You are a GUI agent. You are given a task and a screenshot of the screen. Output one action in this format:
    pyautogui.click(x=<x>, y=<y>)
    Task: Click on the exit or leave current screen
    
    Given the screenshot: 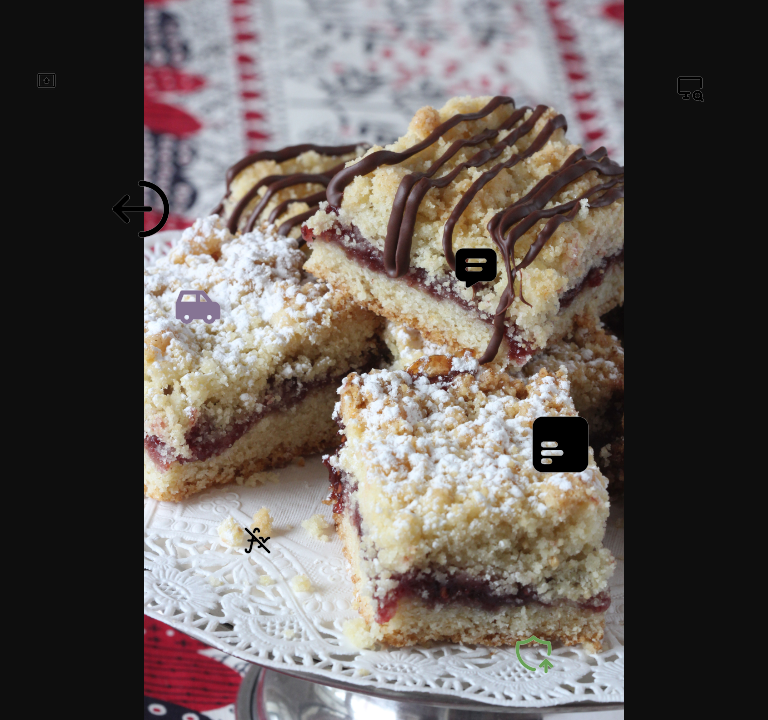 What is the action you would take?
    pyautogui.click(x=141, y=209)
    